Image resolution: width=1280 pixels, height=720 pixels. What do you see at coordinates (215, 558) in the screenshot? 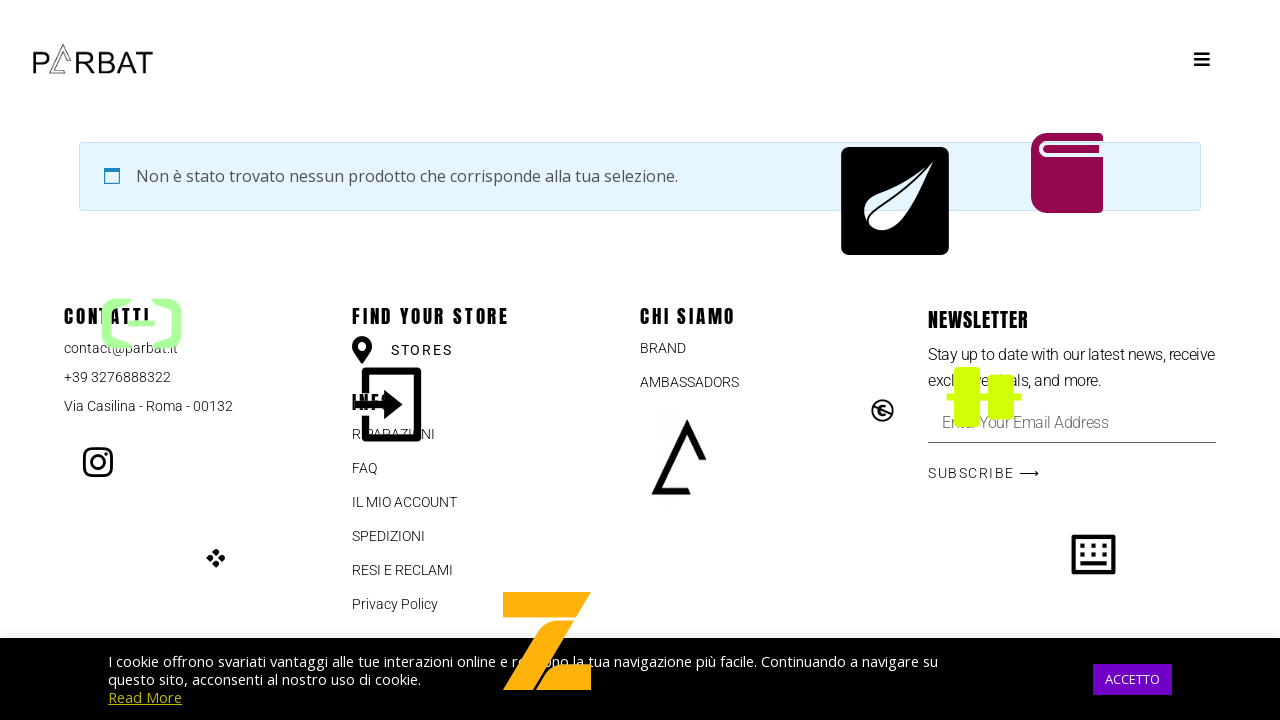
I see `bentobox company logo` at bounding box center [215, 558].